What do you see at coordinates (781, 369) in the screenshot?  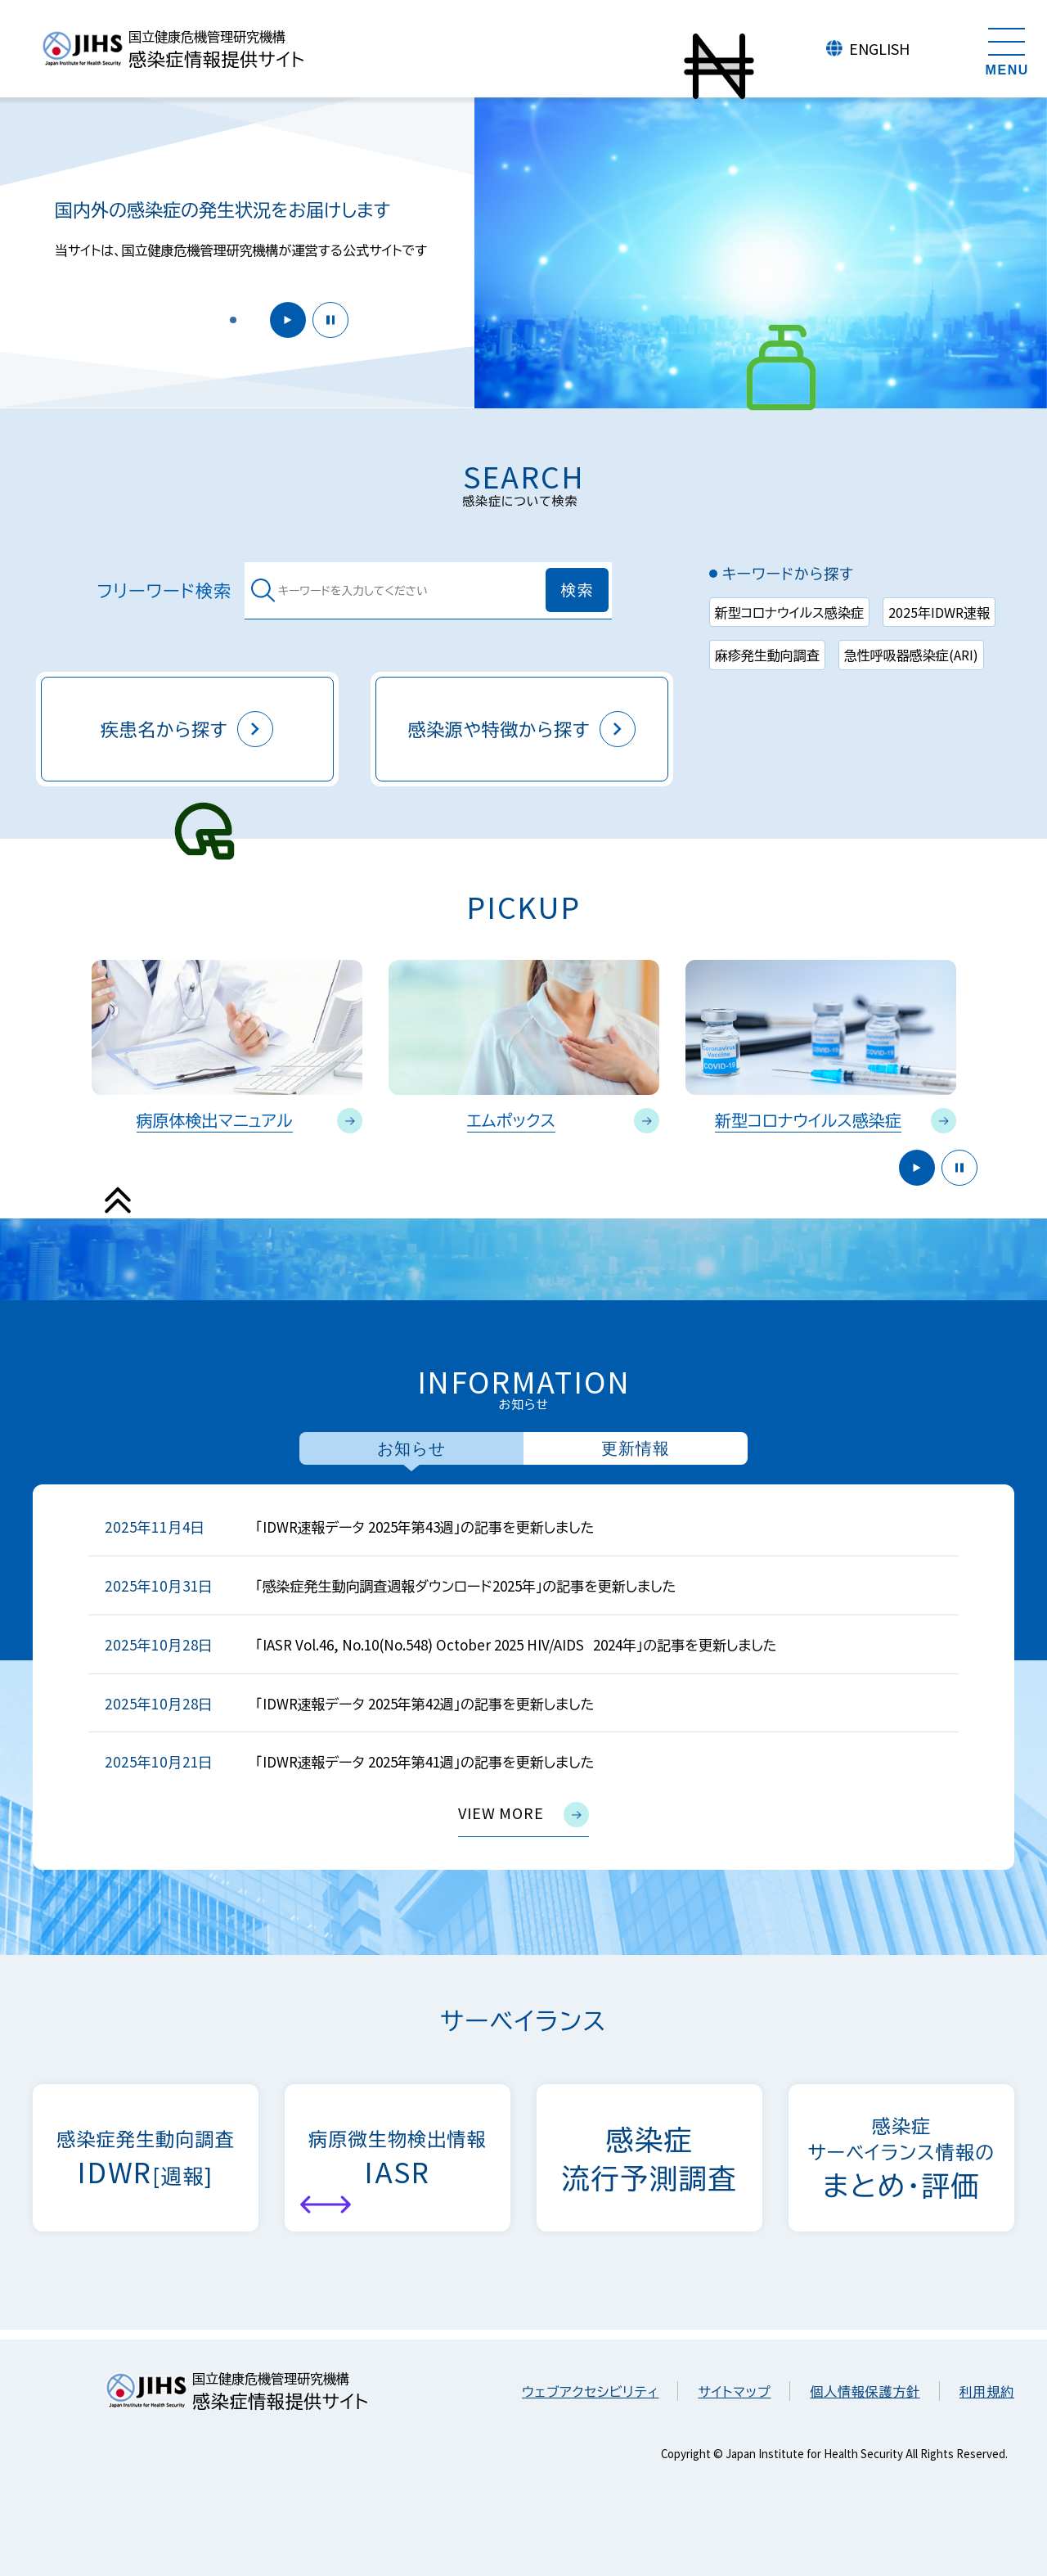 I see `access hand washing or hygiene instructions` at bounding box center [781, 369].